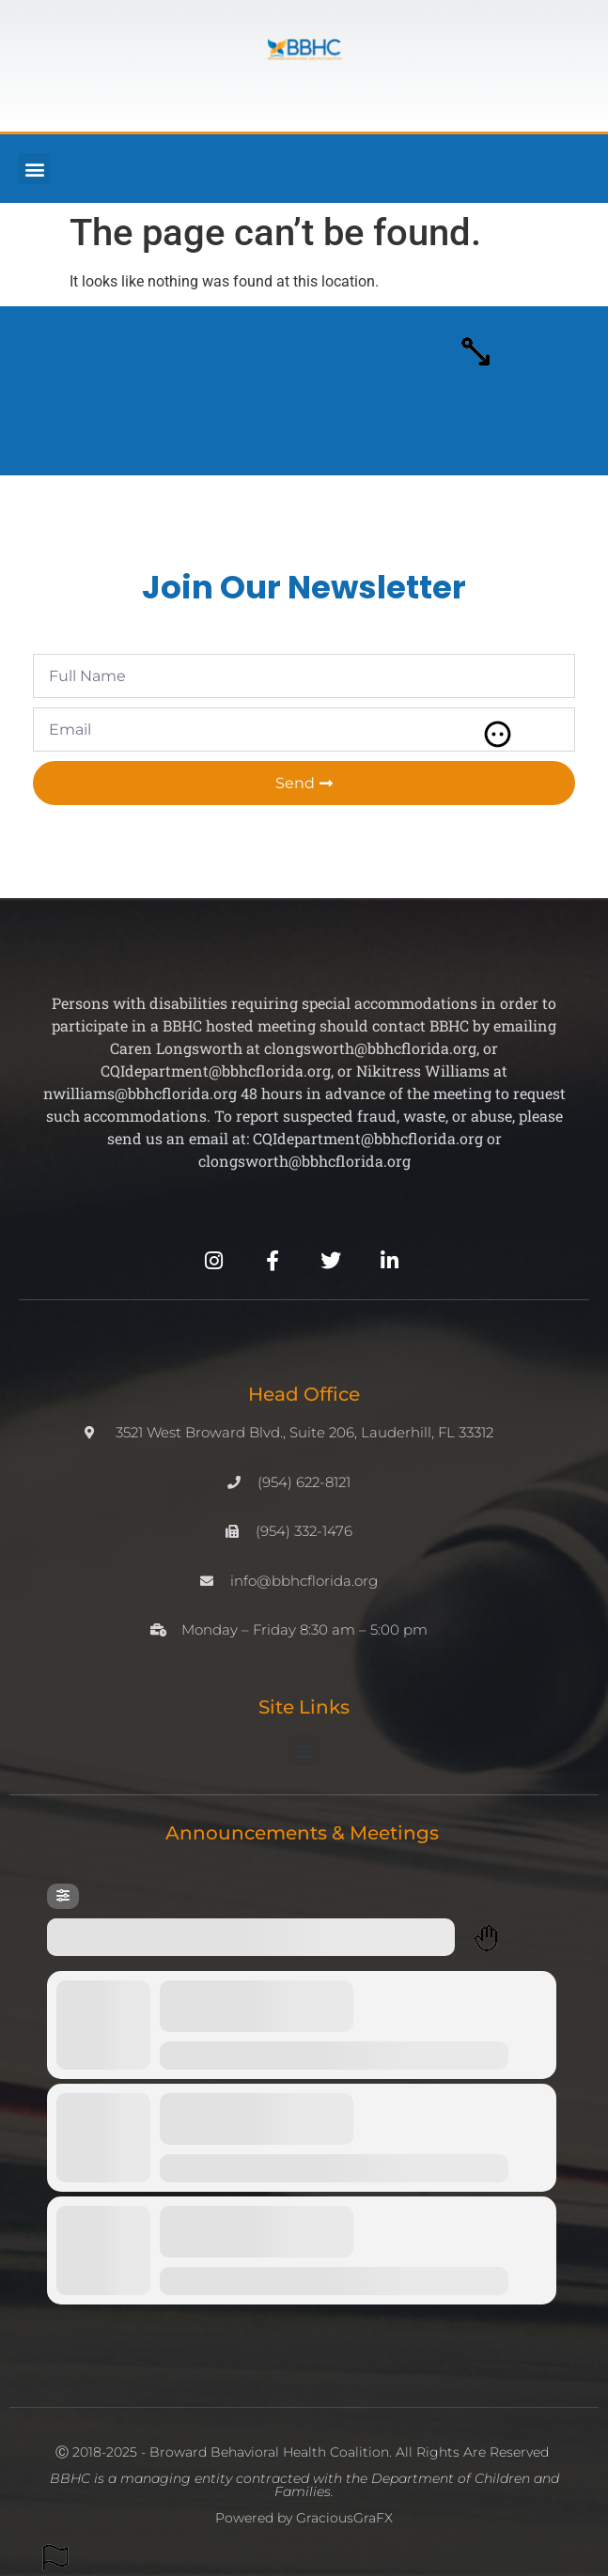 The height and width of the screenshot is (2576, 608). I want to click on flag or report content, so click(55, 2557).